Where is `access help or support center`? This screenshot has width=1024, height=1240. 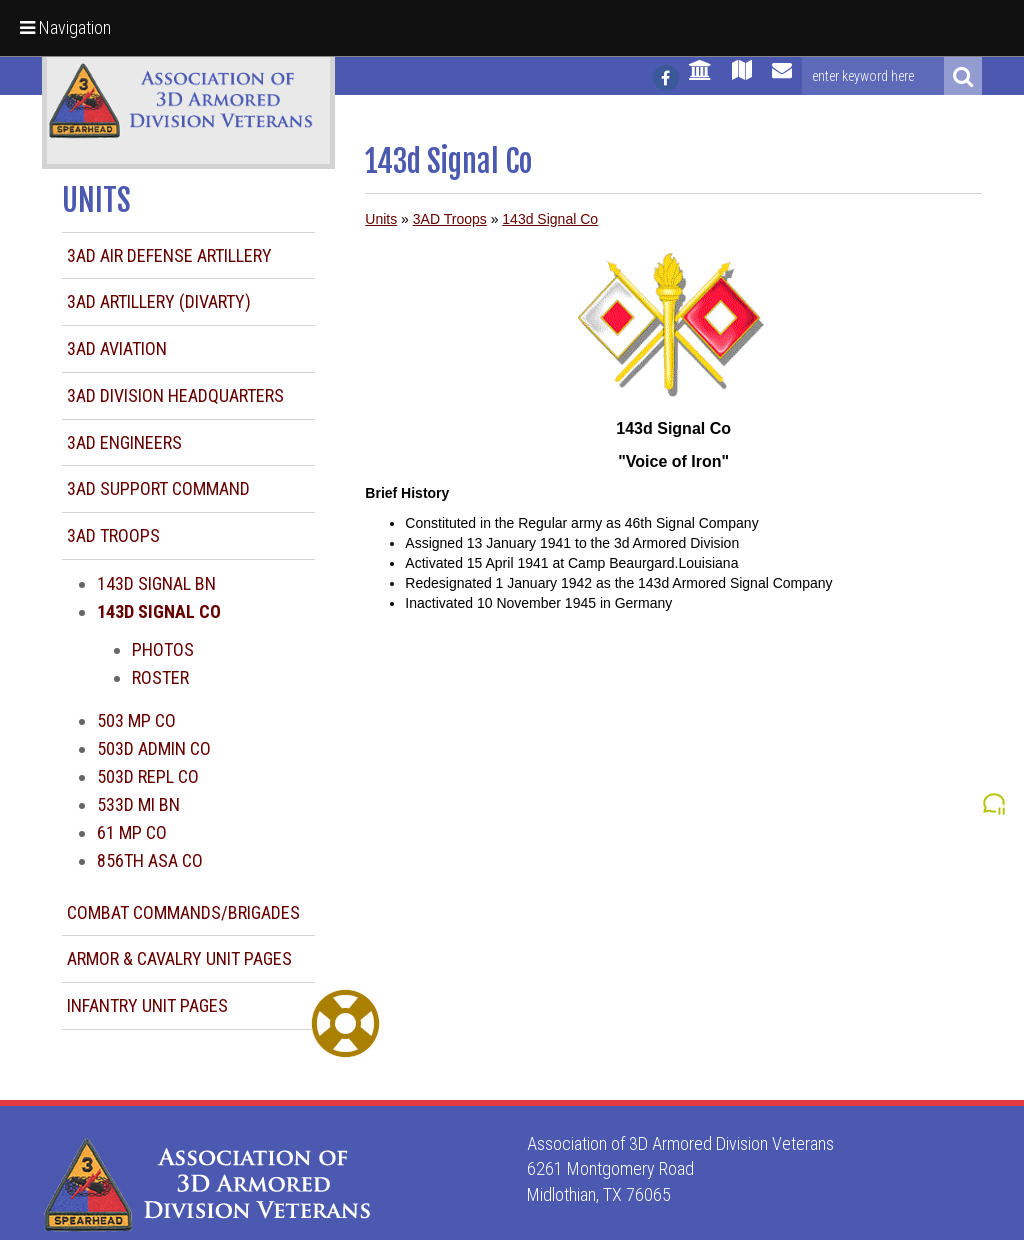 access help or support center is located at coordinates (345, 1023).